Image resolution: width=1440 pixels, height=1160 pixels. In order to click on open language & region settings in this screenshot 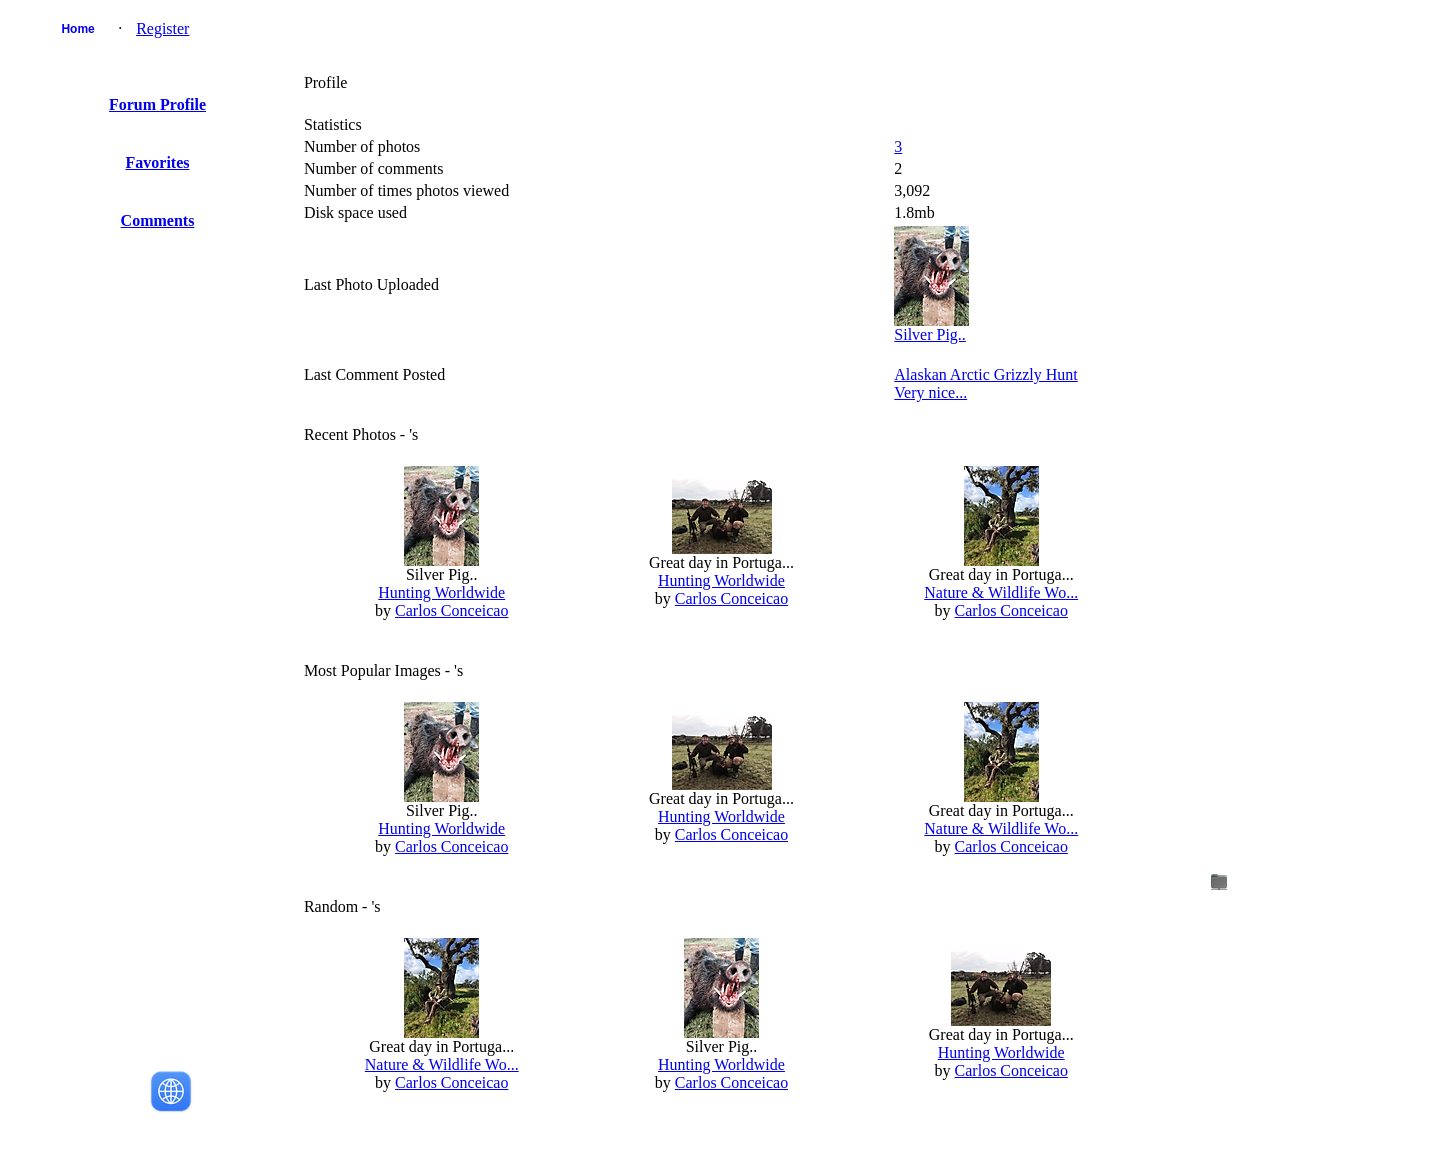, I will do `click(171, 1092)`.